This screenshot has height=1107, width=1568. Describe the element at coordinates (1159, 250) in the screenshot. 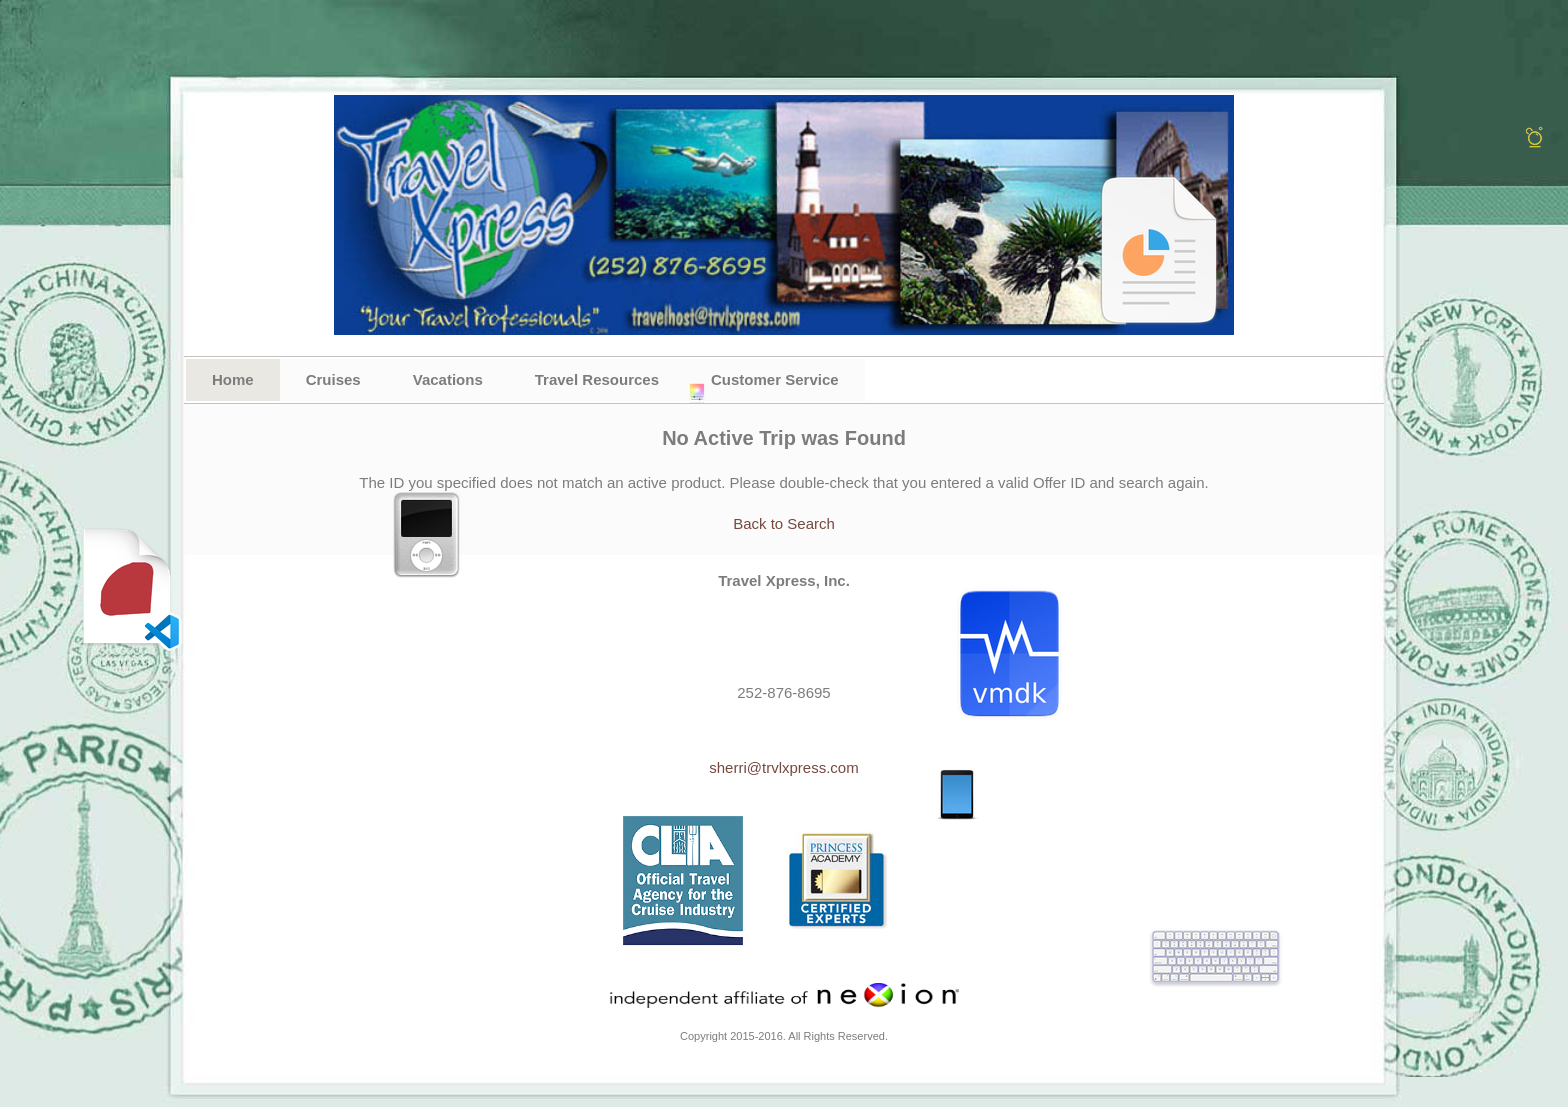

I see `open a presentation file` at that location.